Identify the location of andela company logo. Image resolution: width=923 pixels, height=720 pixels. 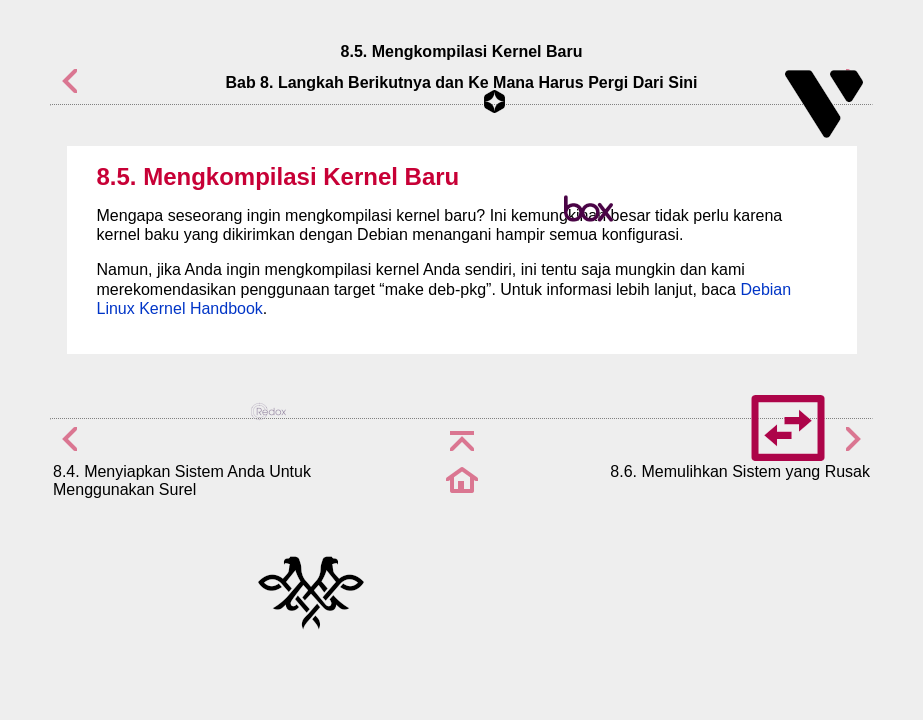
(494, 101).